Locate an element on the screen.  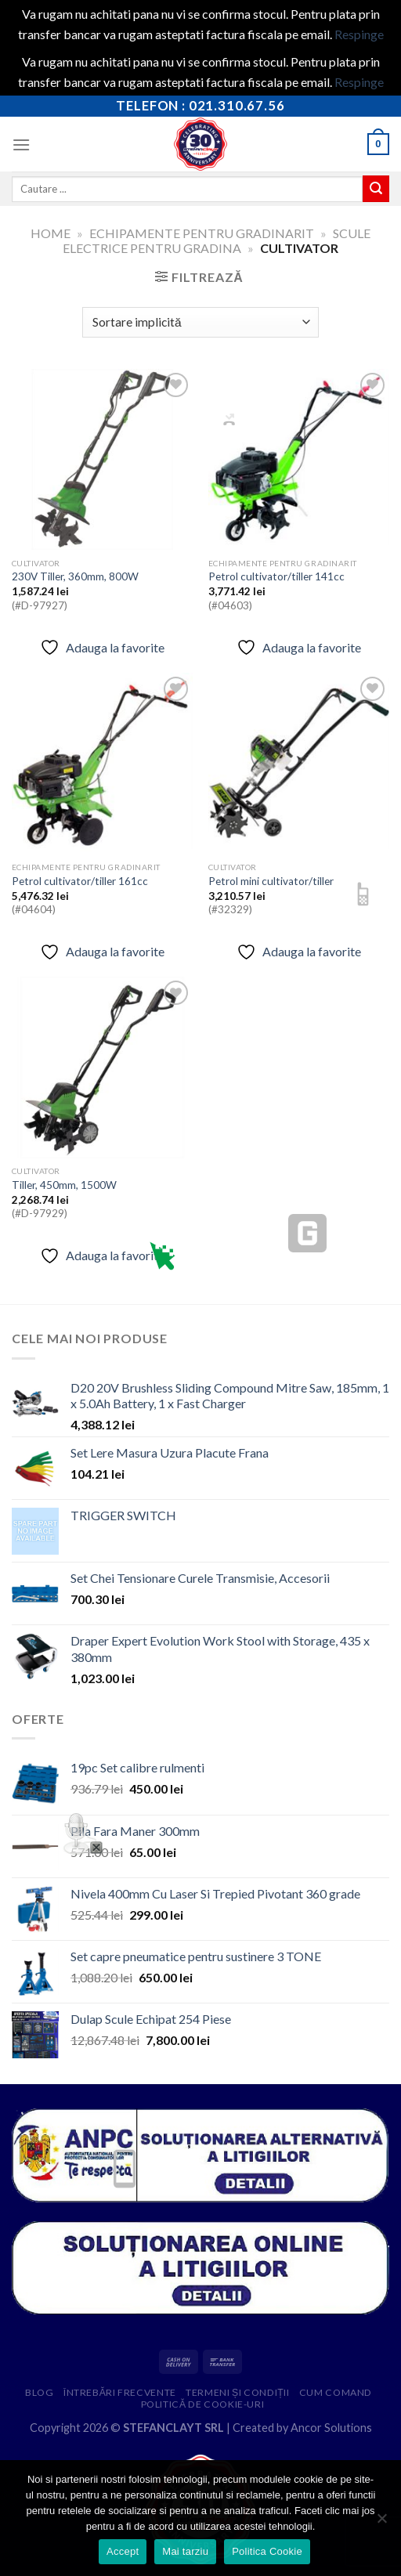
microphone is muted is located at coordinates (83, 1834).